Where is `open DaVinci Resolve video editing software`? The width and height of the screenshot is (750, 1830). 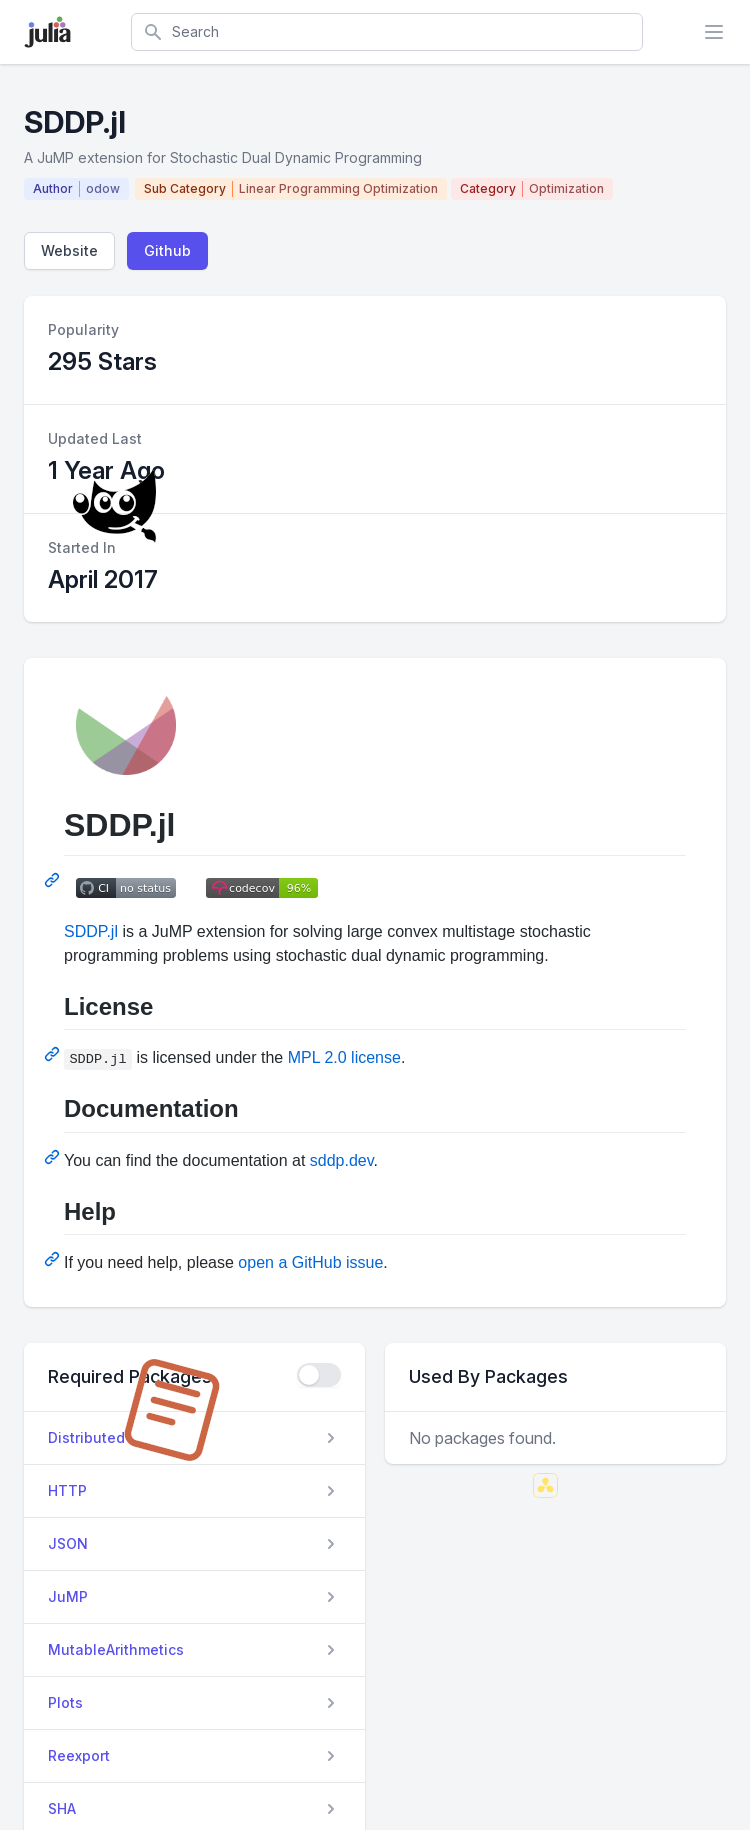
open DaVinci Resolve video editing software is located at coordinates (545, 1485).